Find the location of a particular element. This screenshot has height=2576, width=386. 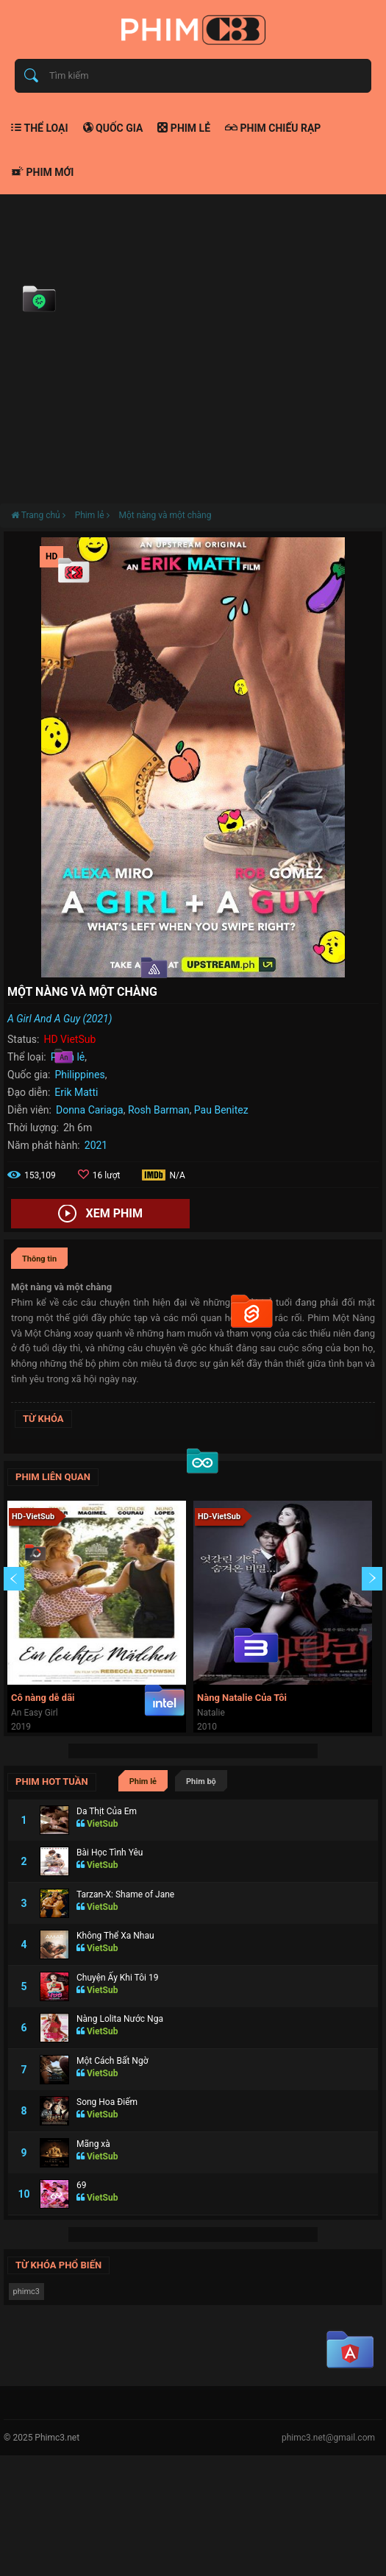

open PewDiePie YouTube channel folder is located at coordinates (74, 571).